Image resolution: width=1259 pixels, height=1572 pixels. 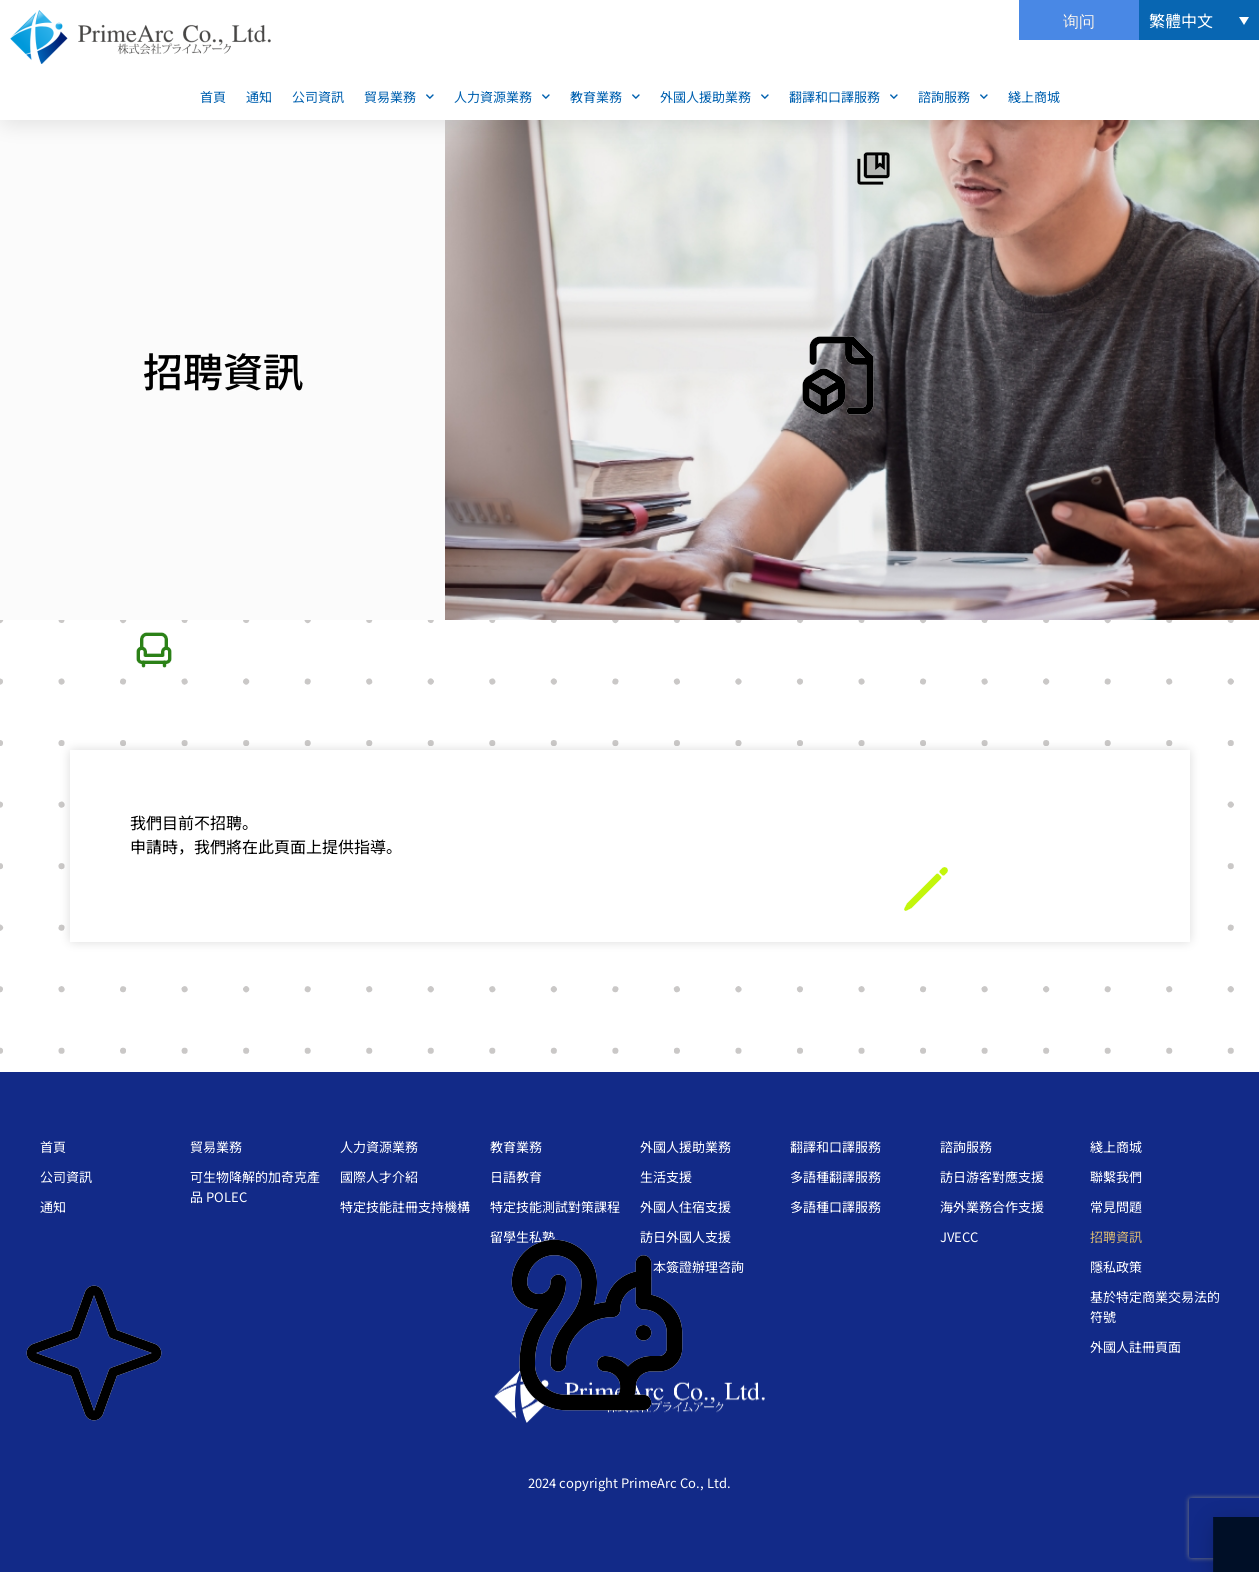 What do you see at coordinates (926, 889) in the screenshot?
I see `edit content or text` at bounding box center [926, 889].